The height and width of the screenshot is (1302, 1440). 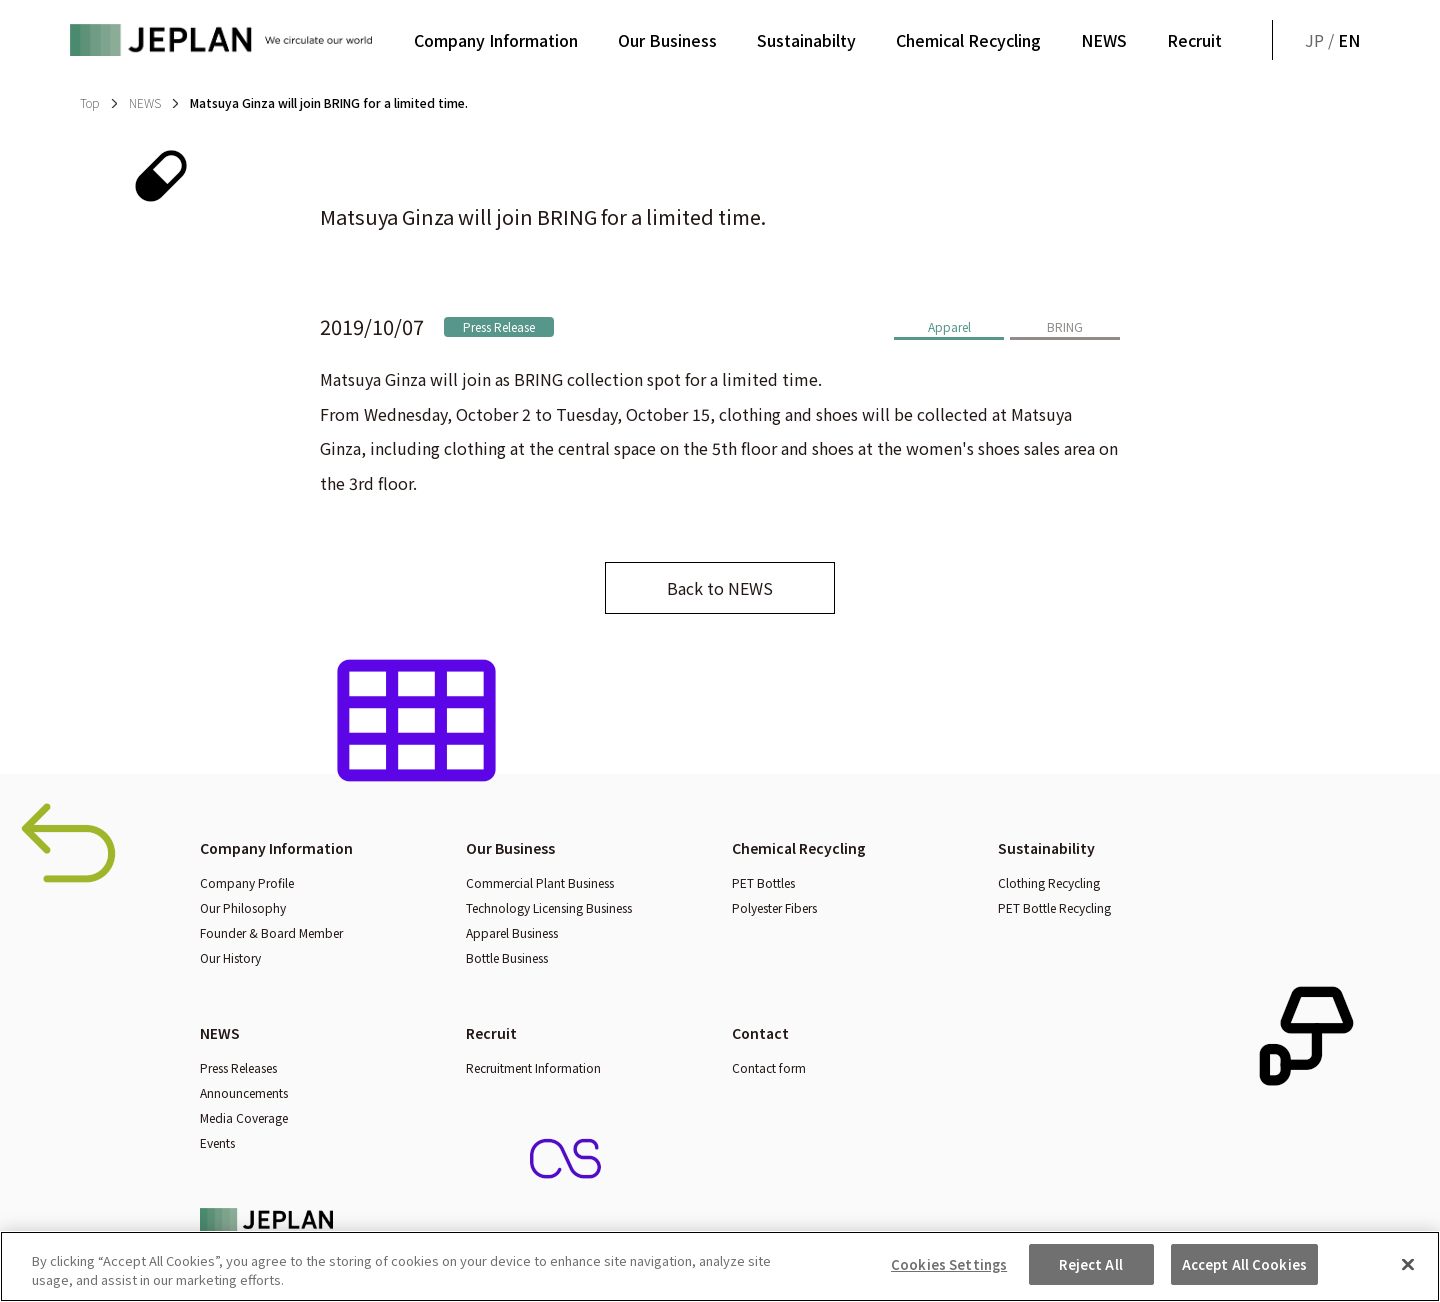 What do you see at coordinates (68, 846) in the screenshot?
I see `undo last action` at bounding box center [68, 846].